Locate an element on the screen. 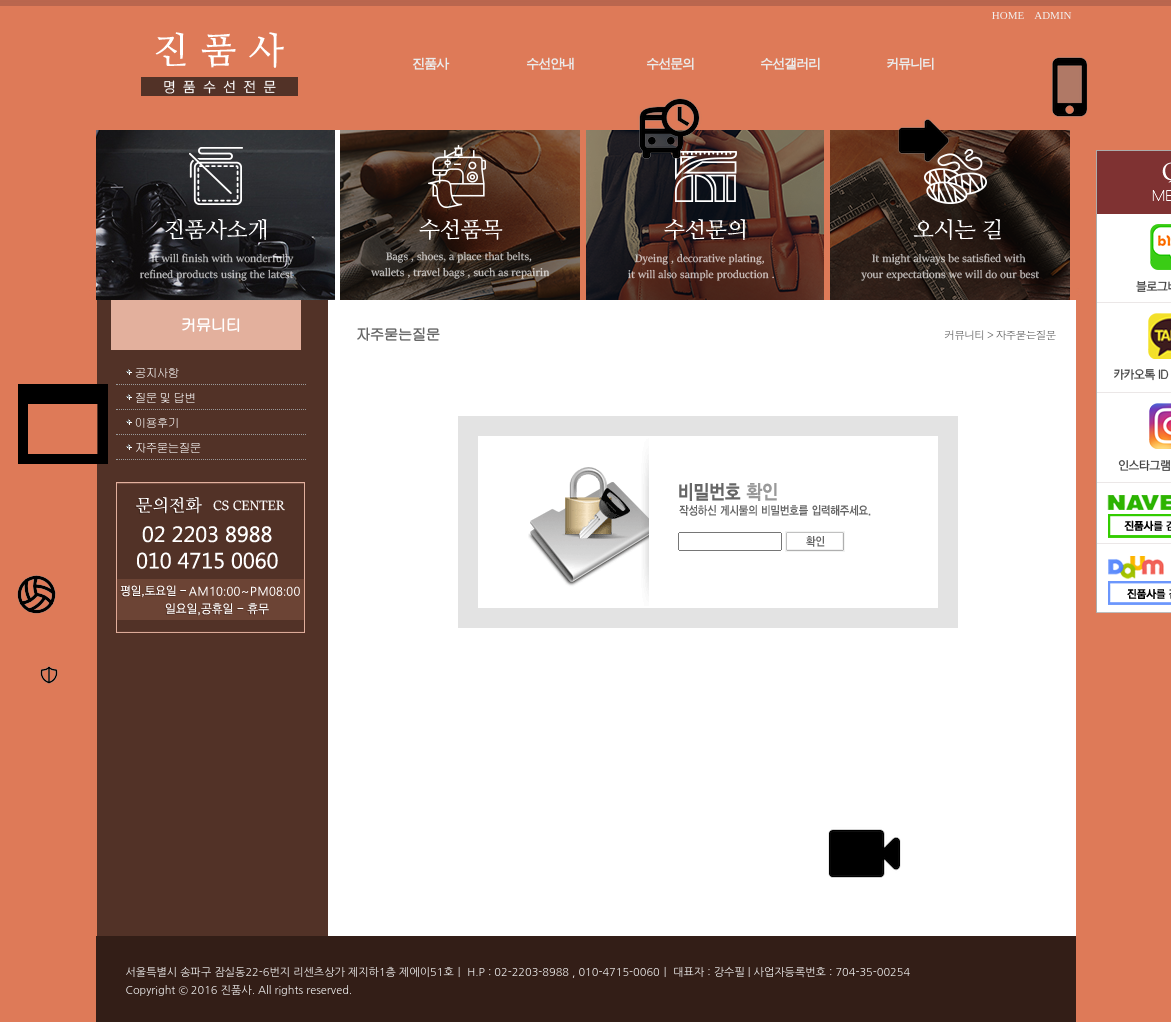  view bus or transit departure times is located at coordinates (669, 128).